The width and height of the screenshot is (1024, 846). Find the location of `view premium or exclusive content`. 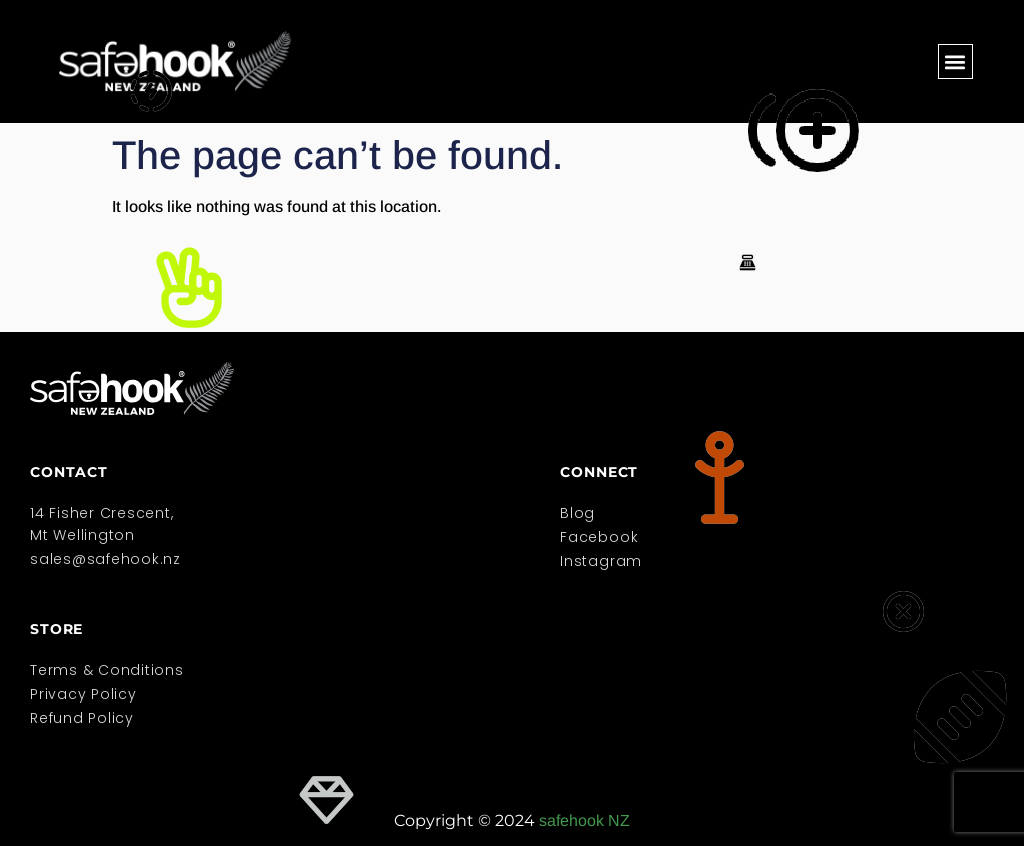

view premium or exclusive content is located at coordinates (326, 800).